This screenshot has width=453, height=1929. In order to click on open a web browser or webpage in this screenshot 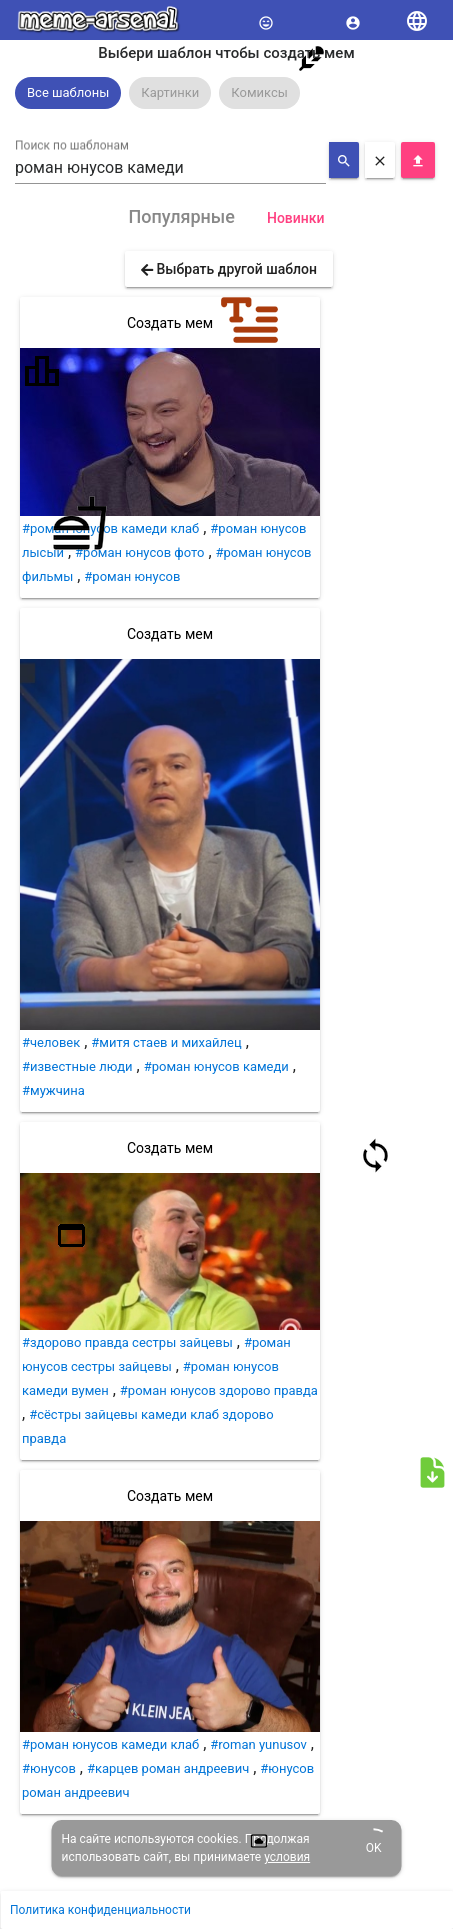, I will do `click(71, 1235)`.